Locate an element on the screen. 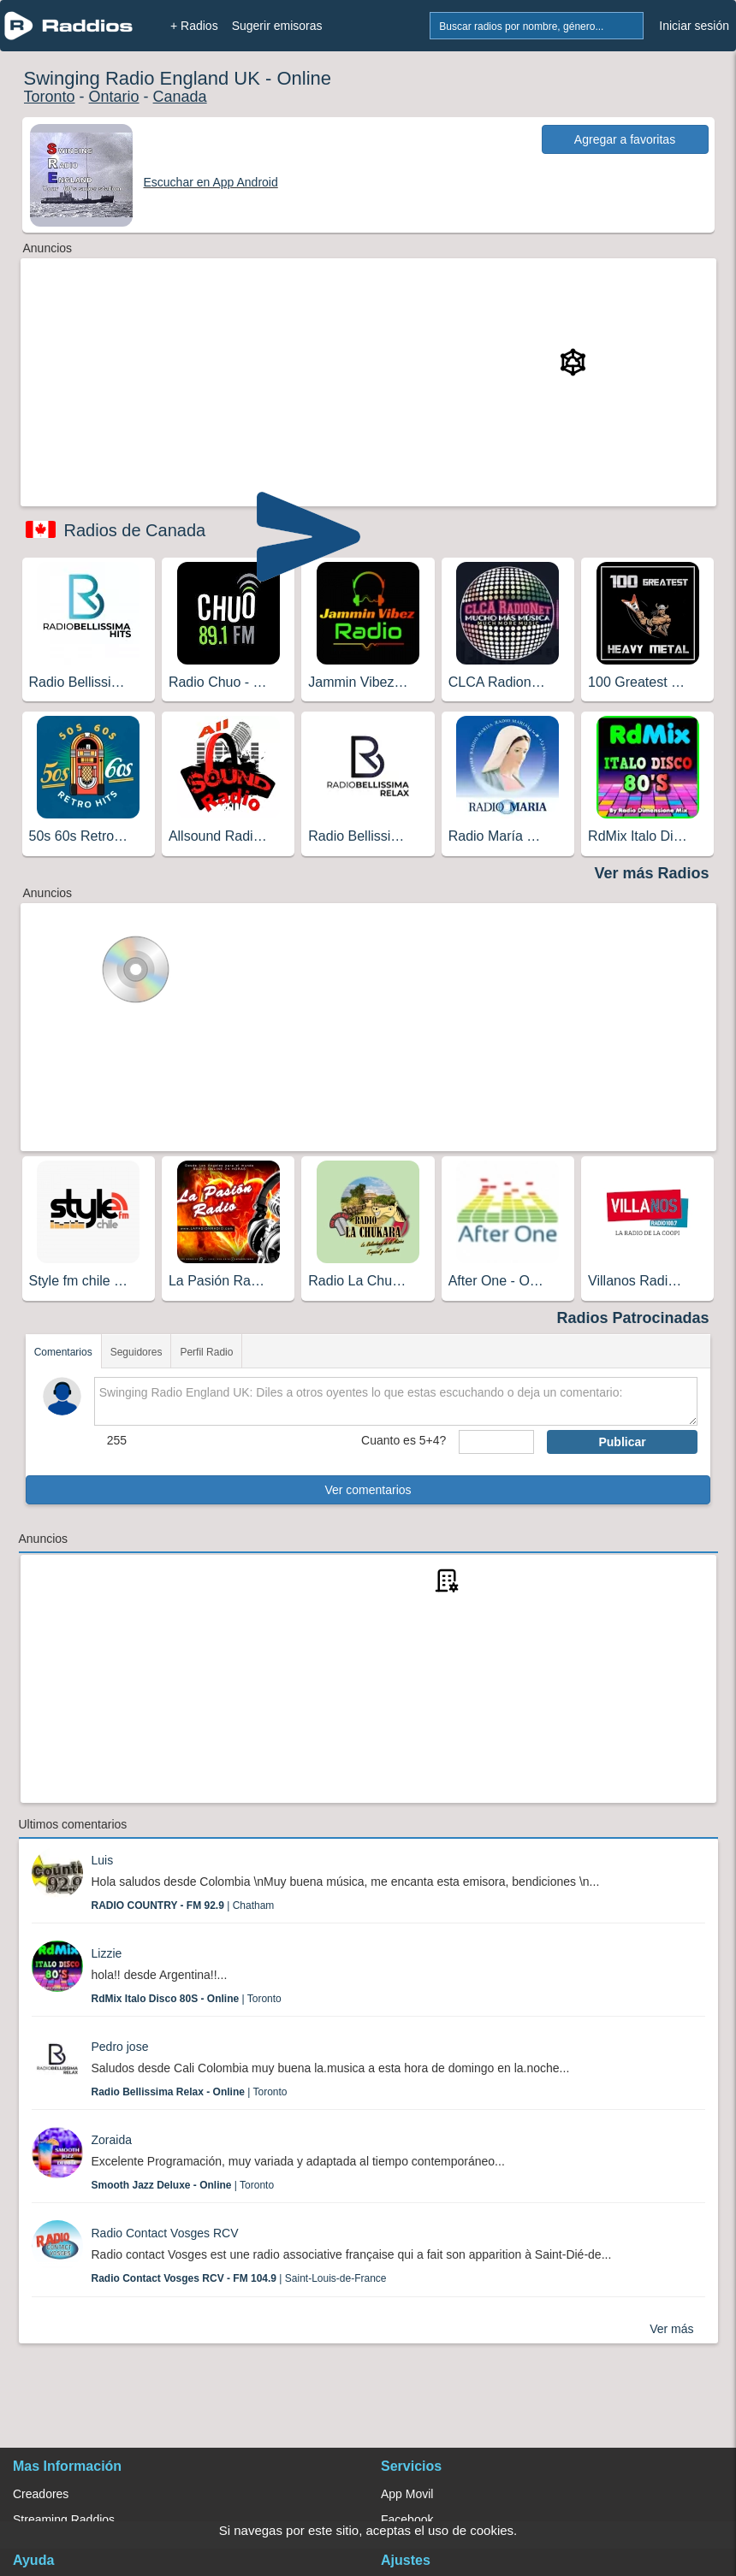  insert or eject optical disc media is located at coordinates (135, 969).